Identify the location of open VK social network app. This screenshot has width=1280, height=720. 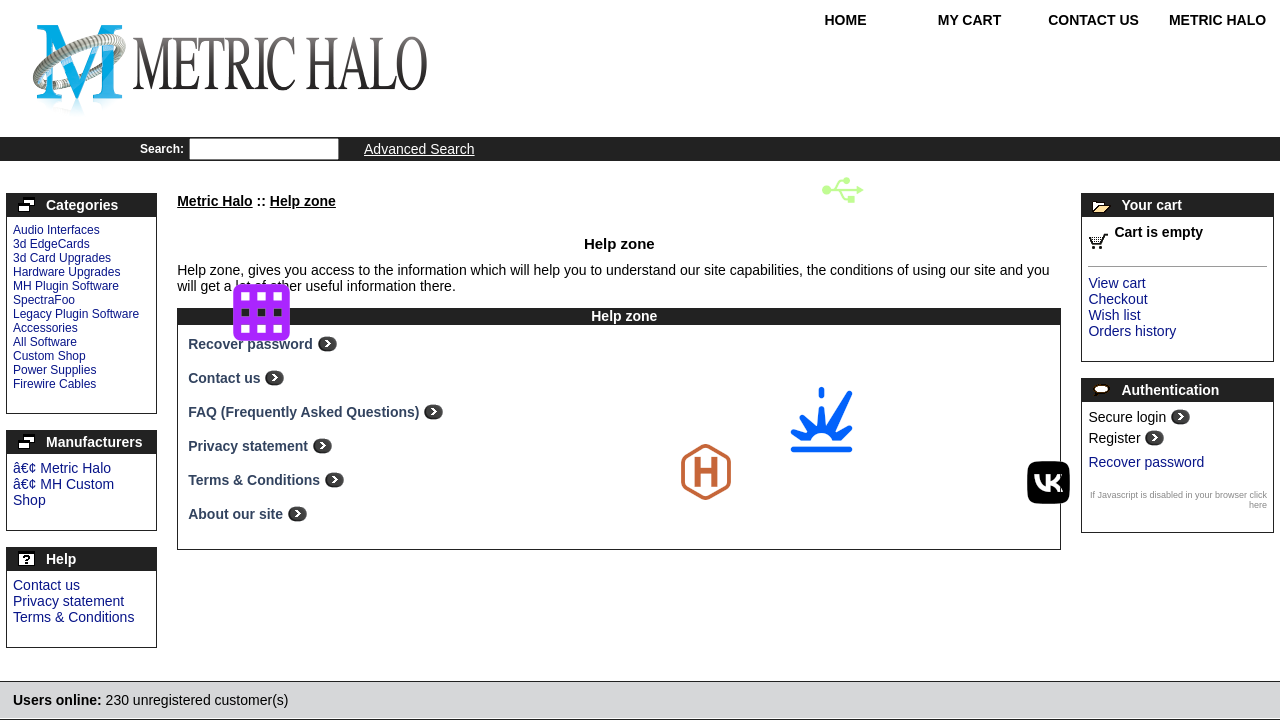
(1048, 482).